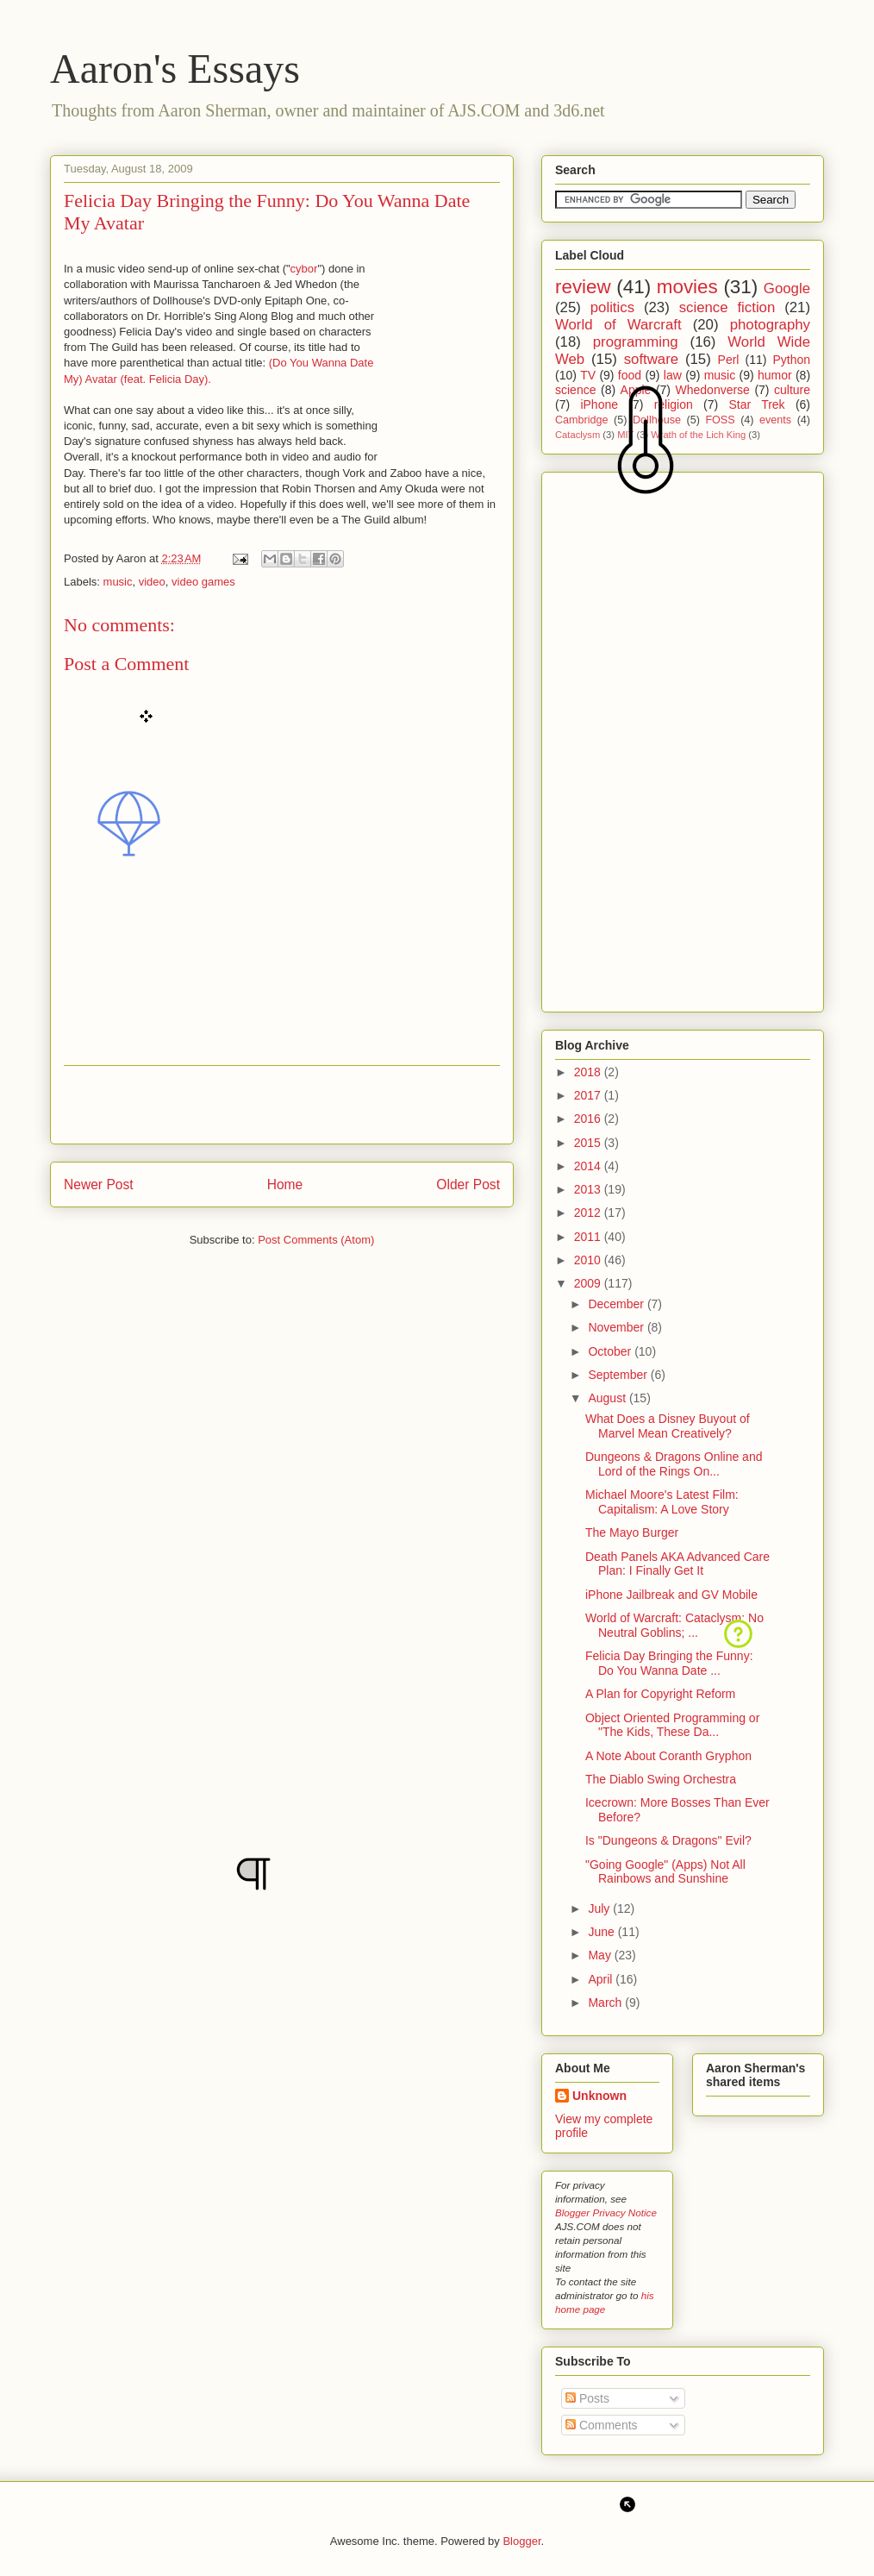 The image size is (874, 2576). What do you see at coordinates (627, 2504) in the screenshot?
I see `navigate back to the previous screen` at bounding box center [627, 2504].